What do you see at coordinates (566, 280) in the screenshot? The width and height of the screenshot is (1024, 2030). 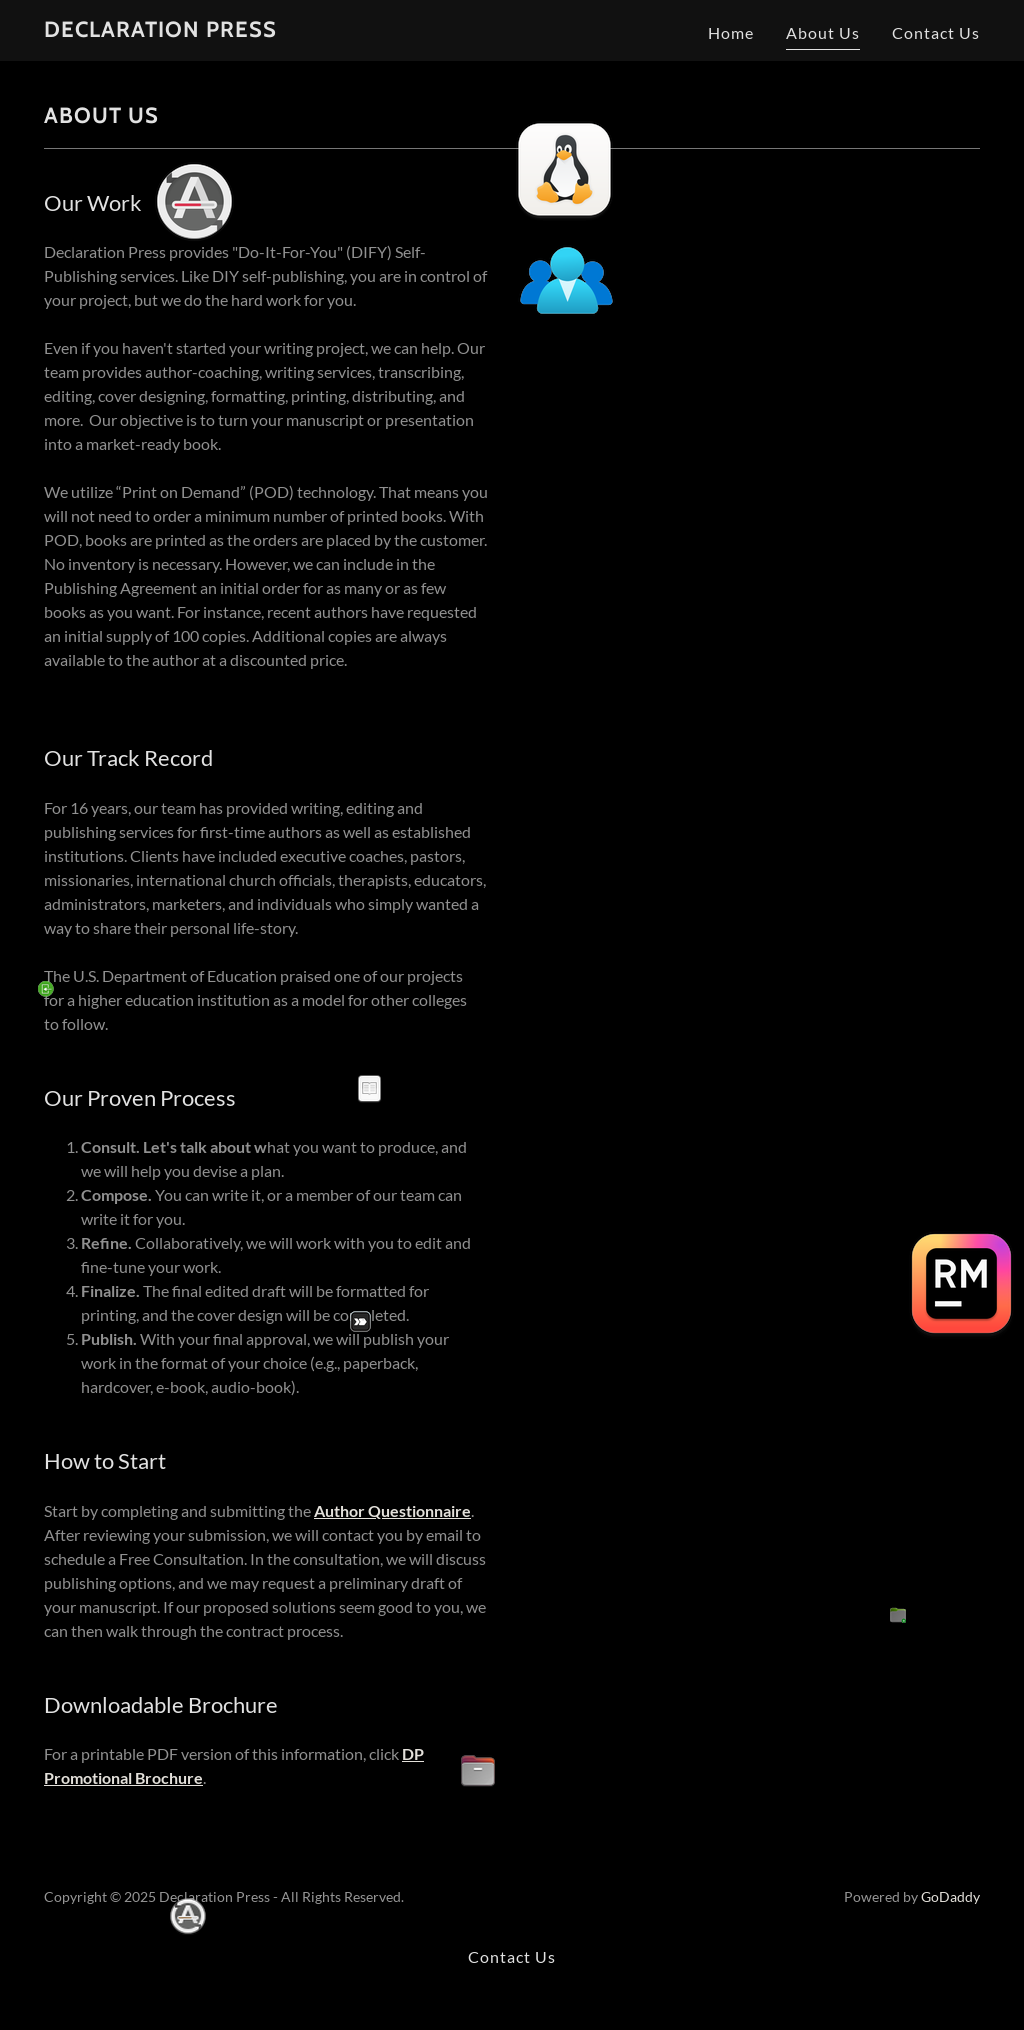 I see `open the community app` at bounding box center [566, 280].